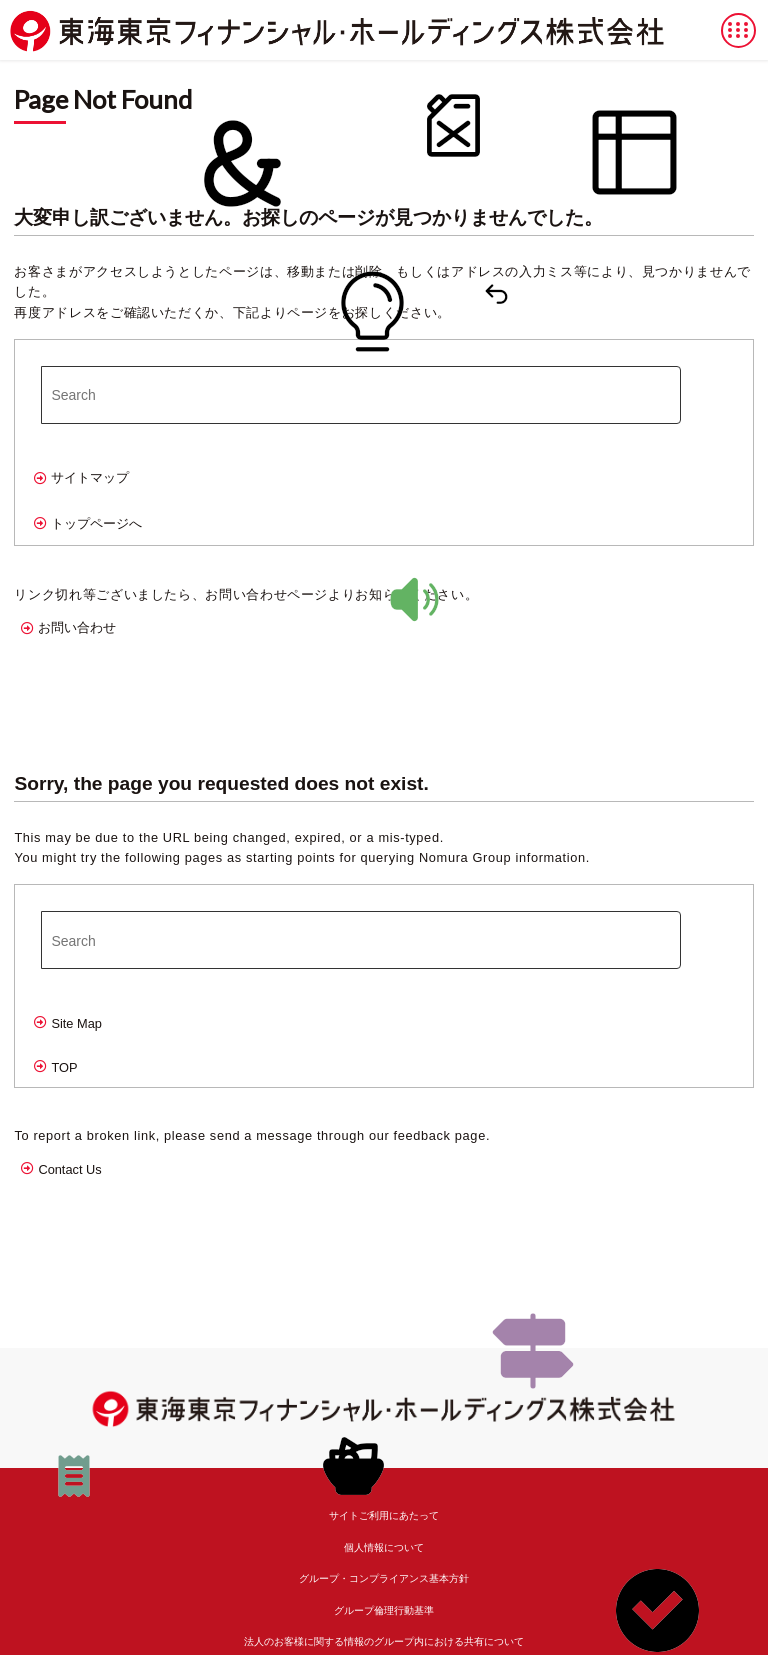 Image resolution: width=768 pixels, height=1655 pixels. Describe the element at coordinates (453, 125) in the screenshot. I see `indicates fuel or gas-related settings` at that location.